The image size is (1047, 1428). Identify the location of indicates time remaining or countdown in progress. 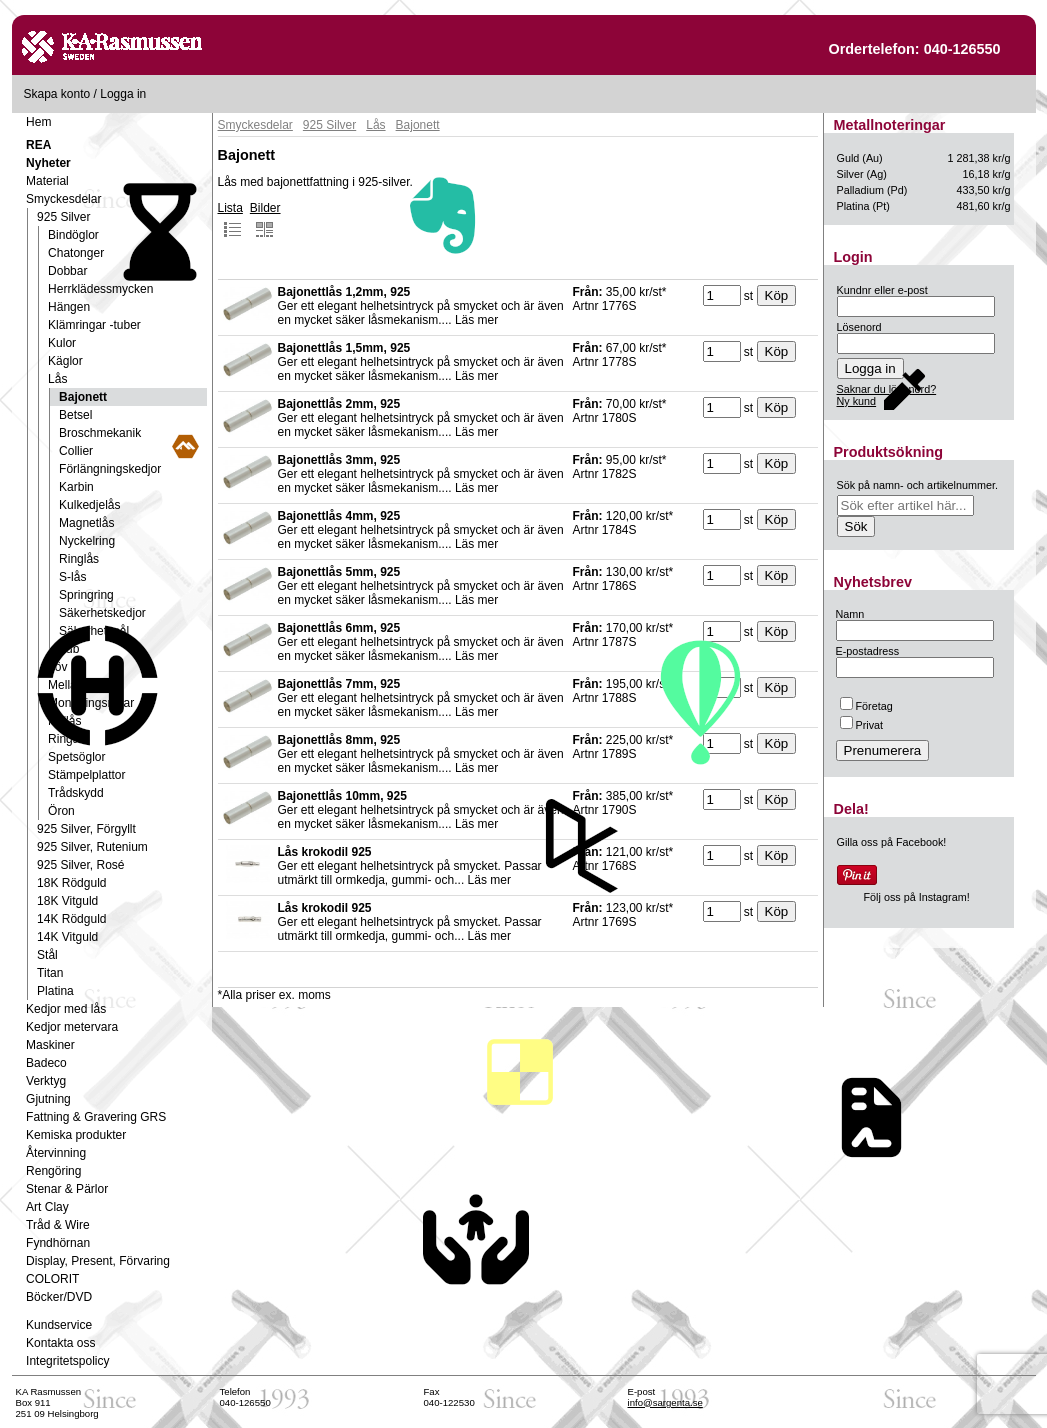
(160, 232).